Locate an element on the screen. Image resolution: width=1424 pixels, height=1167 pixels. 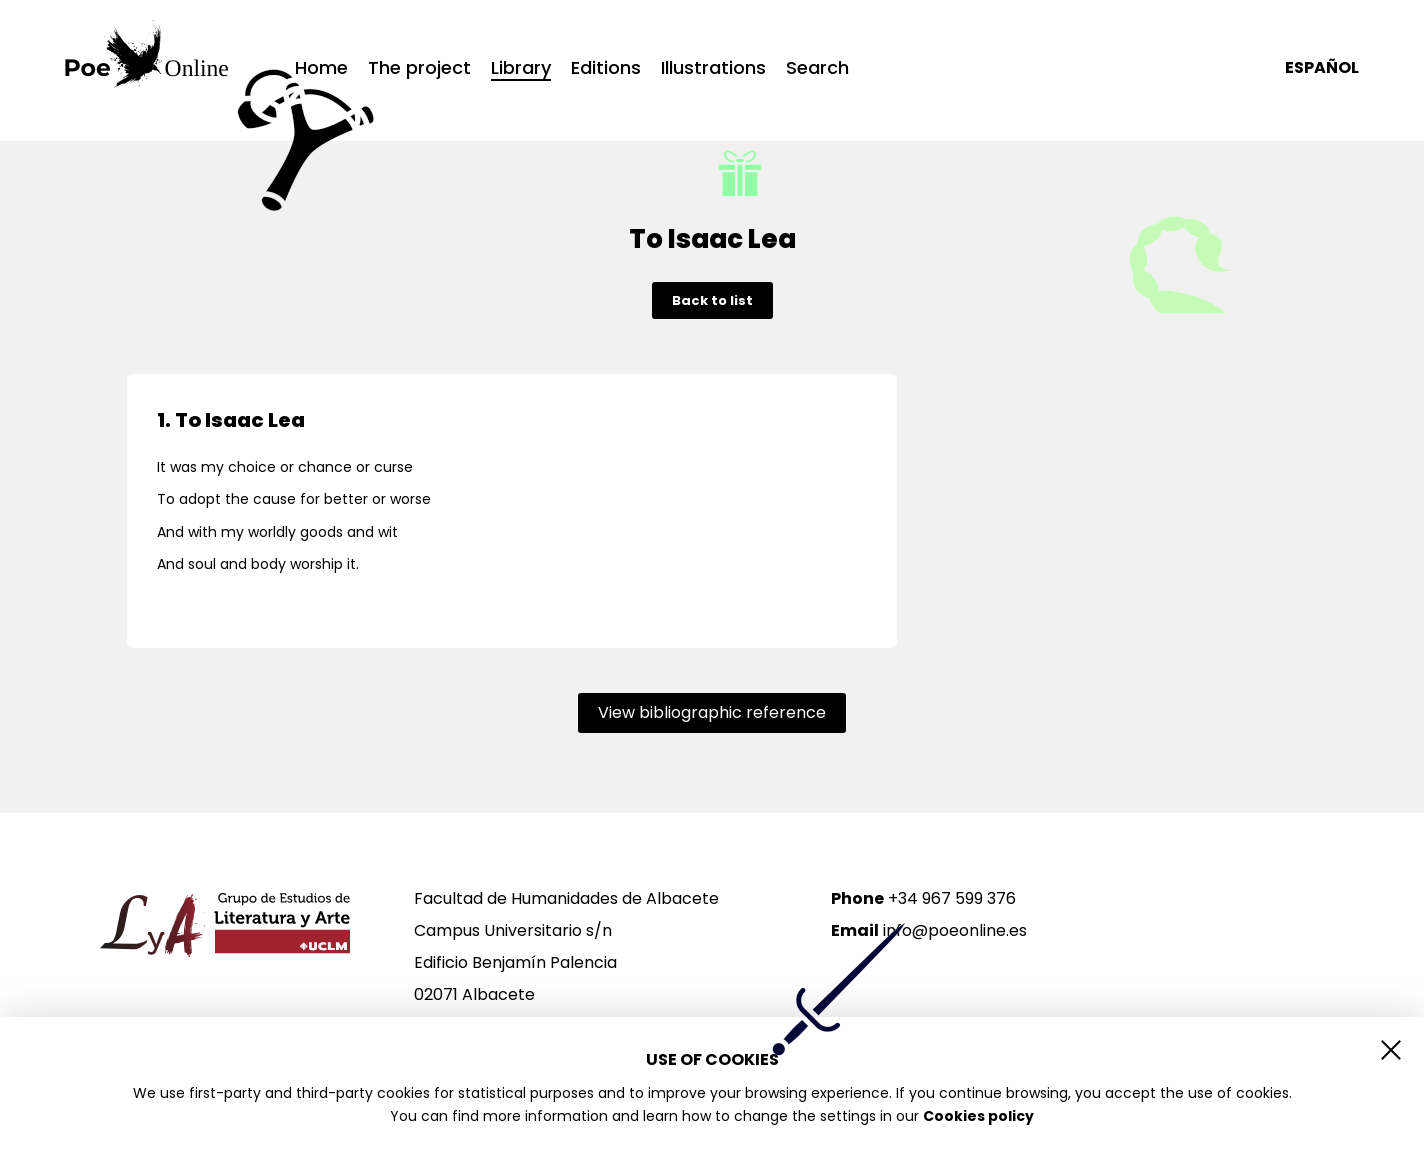
equip a stiletto or dagger weapon is located at coordinates (839, 989).